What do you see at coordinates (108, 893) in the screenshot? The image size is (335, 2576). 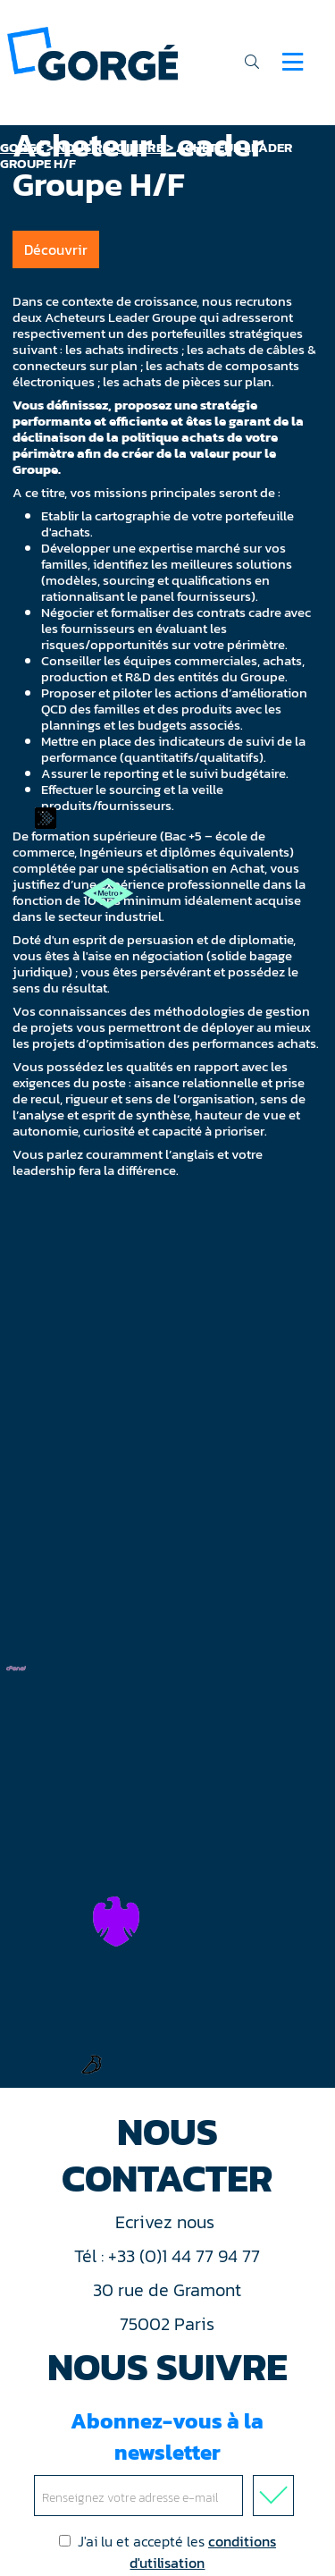 I see `open the Metro de Madrid transit app` at bounding box center [108, 893].